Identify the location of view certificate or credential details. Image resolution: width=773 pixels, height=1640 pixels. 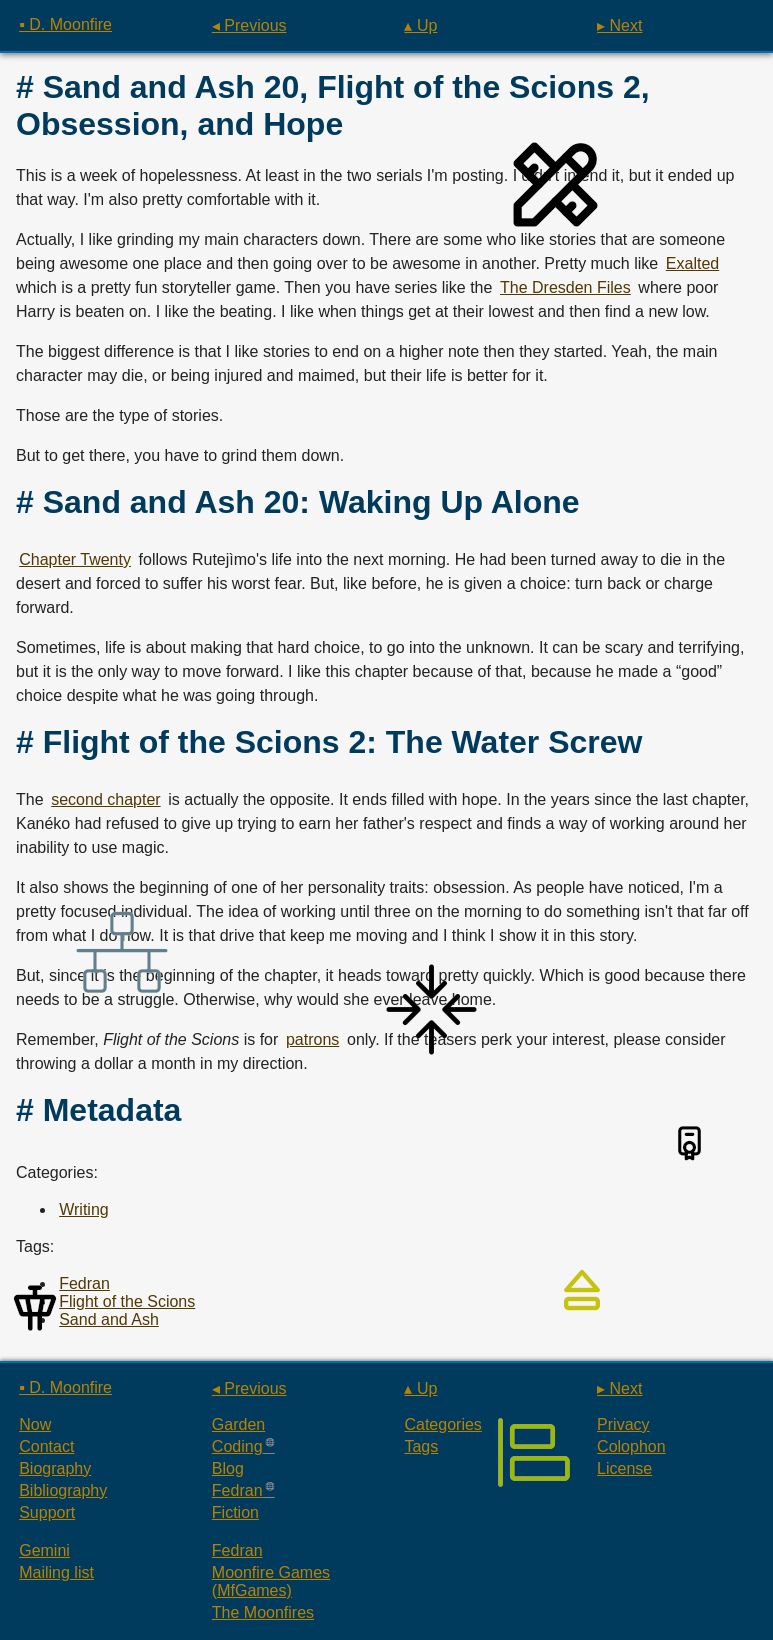
(689, 1142).